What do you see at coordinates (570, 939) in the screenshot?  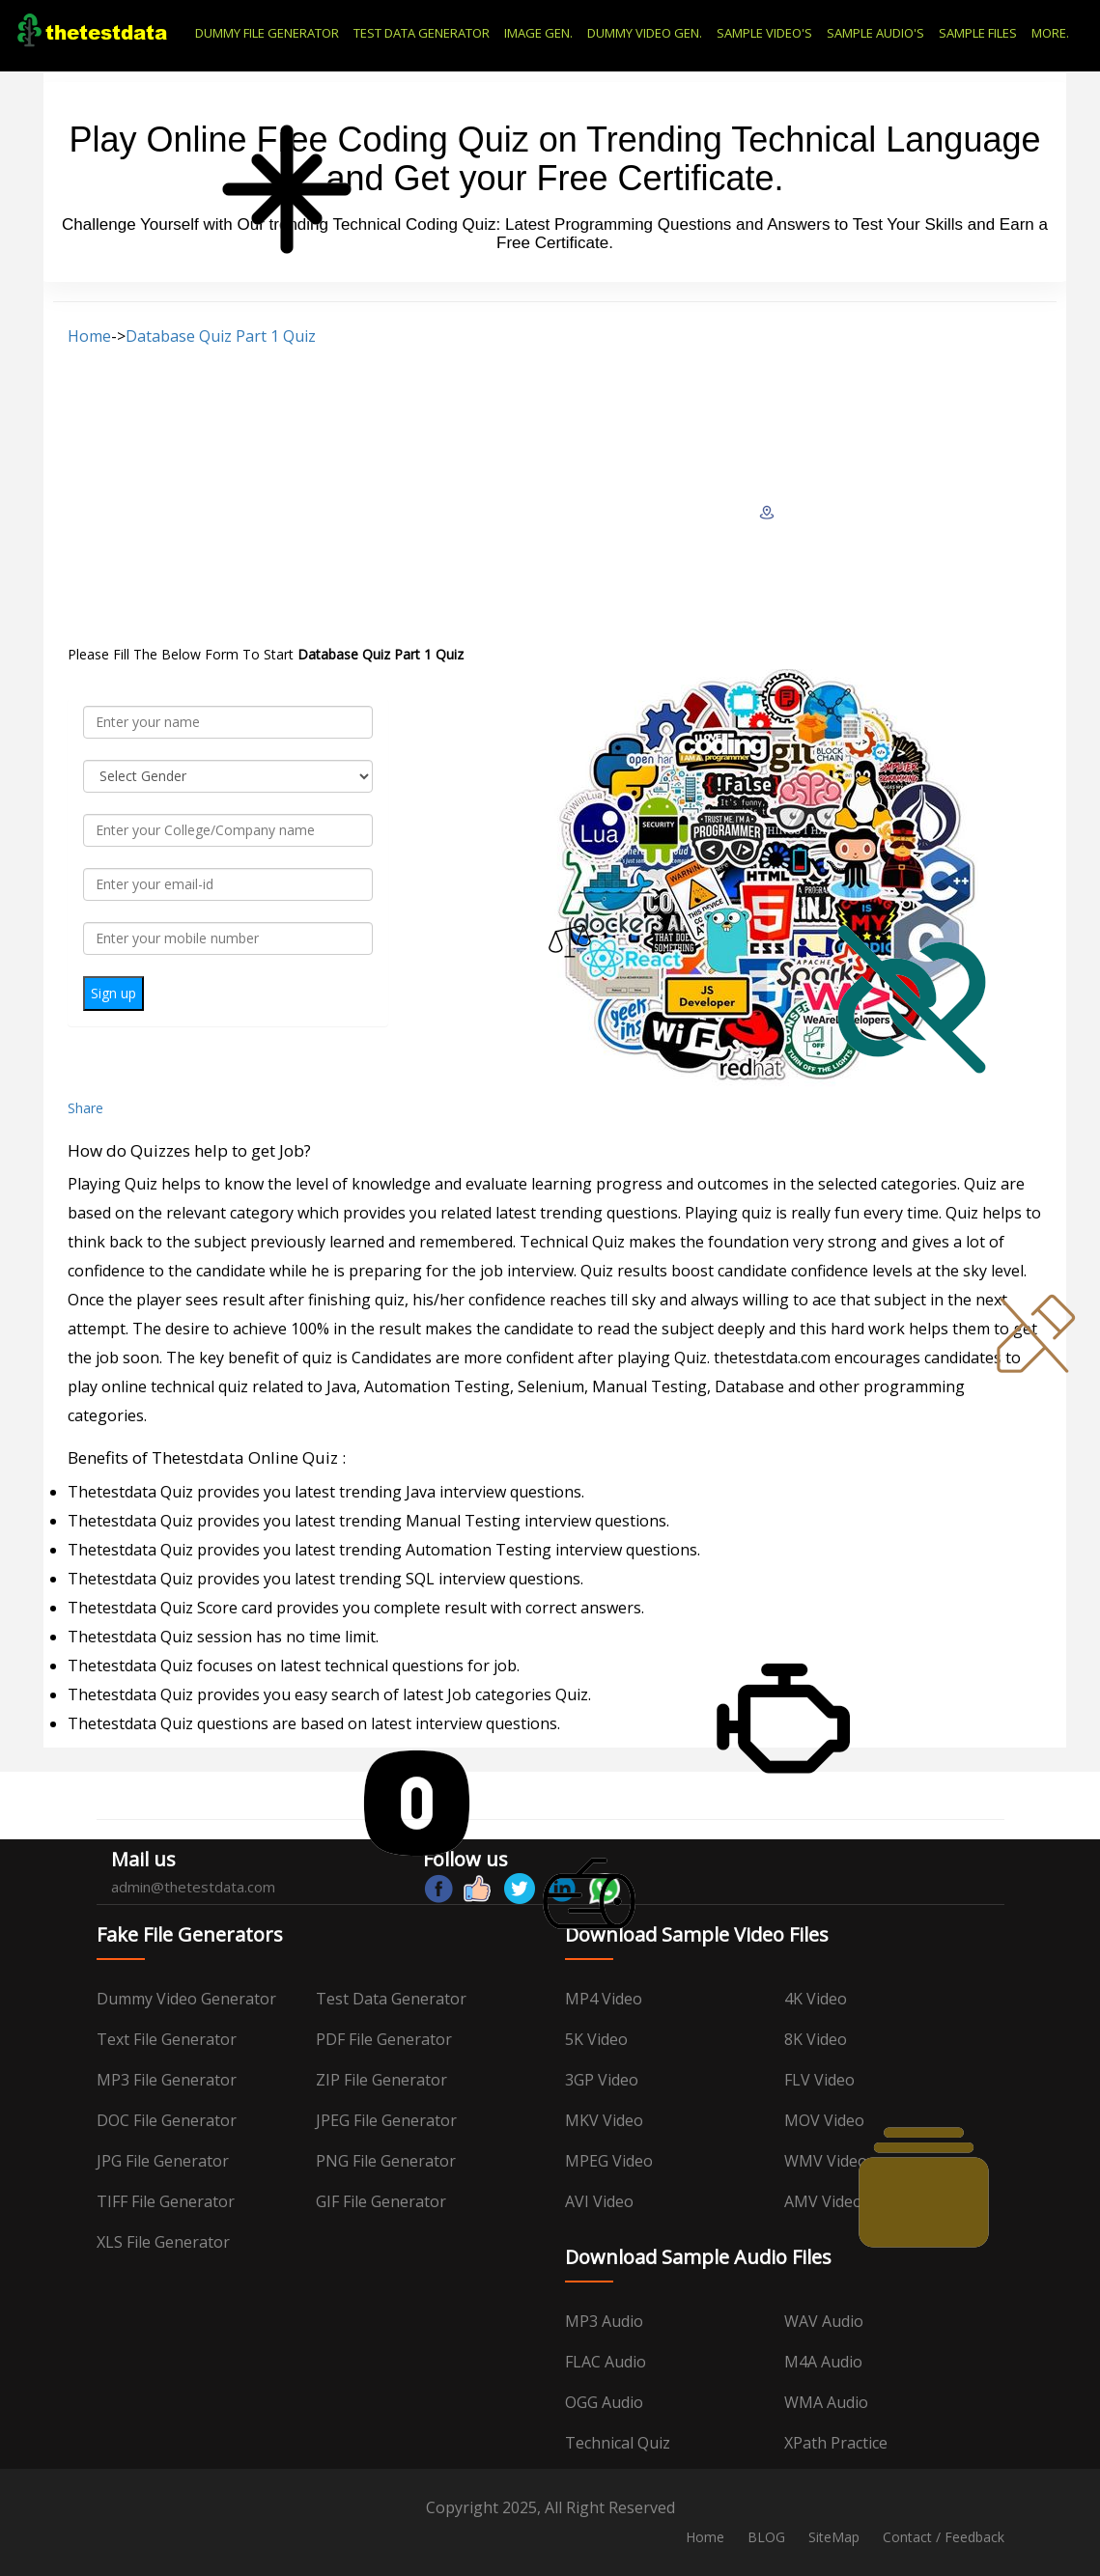 I see `compare items or options` at bounding box center [570, 939].